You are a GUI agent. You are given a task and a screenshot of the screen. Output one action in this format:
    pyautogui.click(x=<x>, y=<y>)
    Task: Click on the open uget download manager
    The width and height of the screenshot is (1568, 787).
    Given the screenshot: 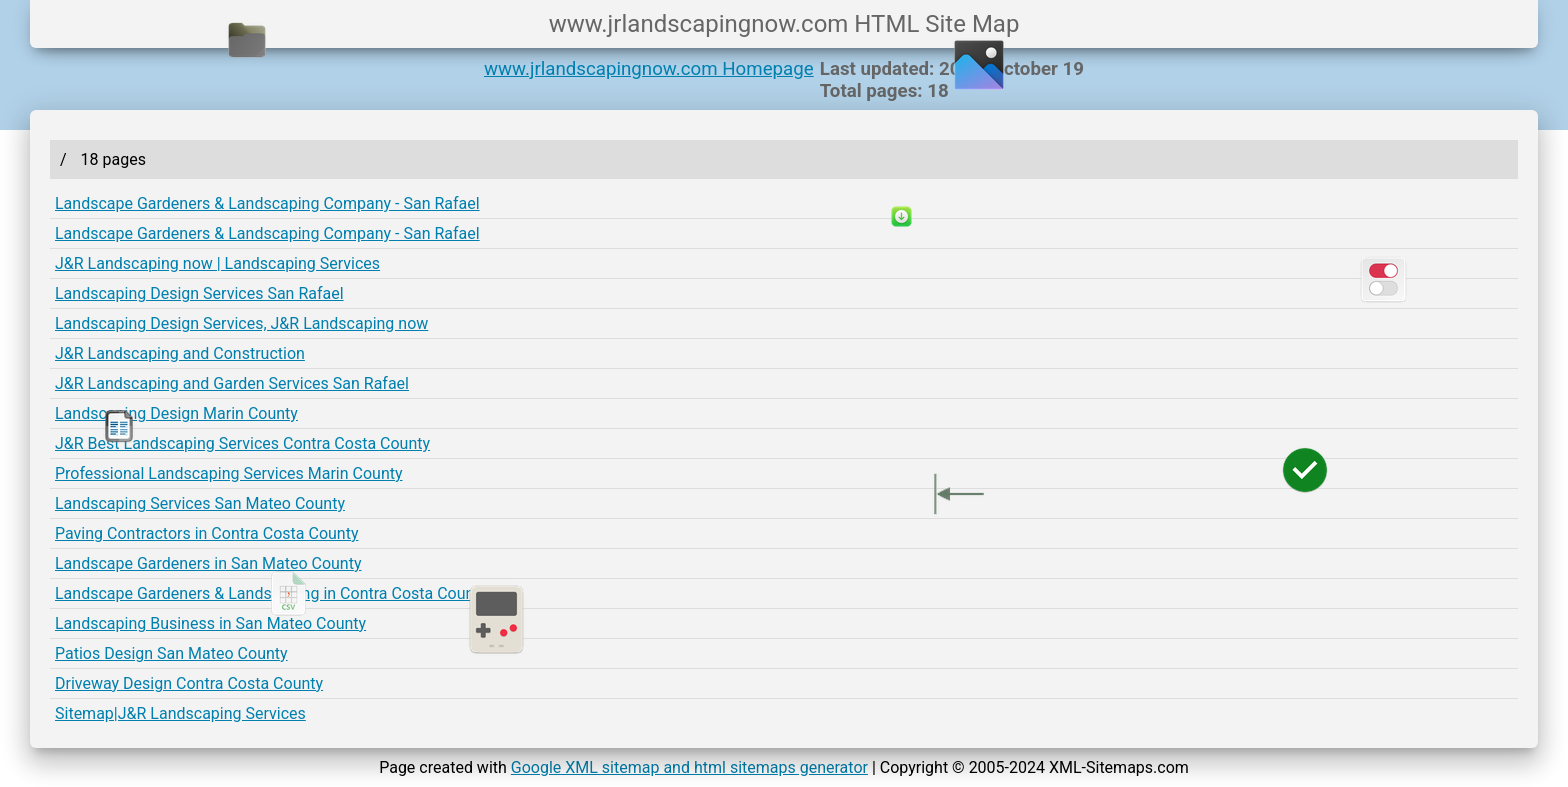 What is the action you would take?
    pyautogui.click(x=901, y=216)
    